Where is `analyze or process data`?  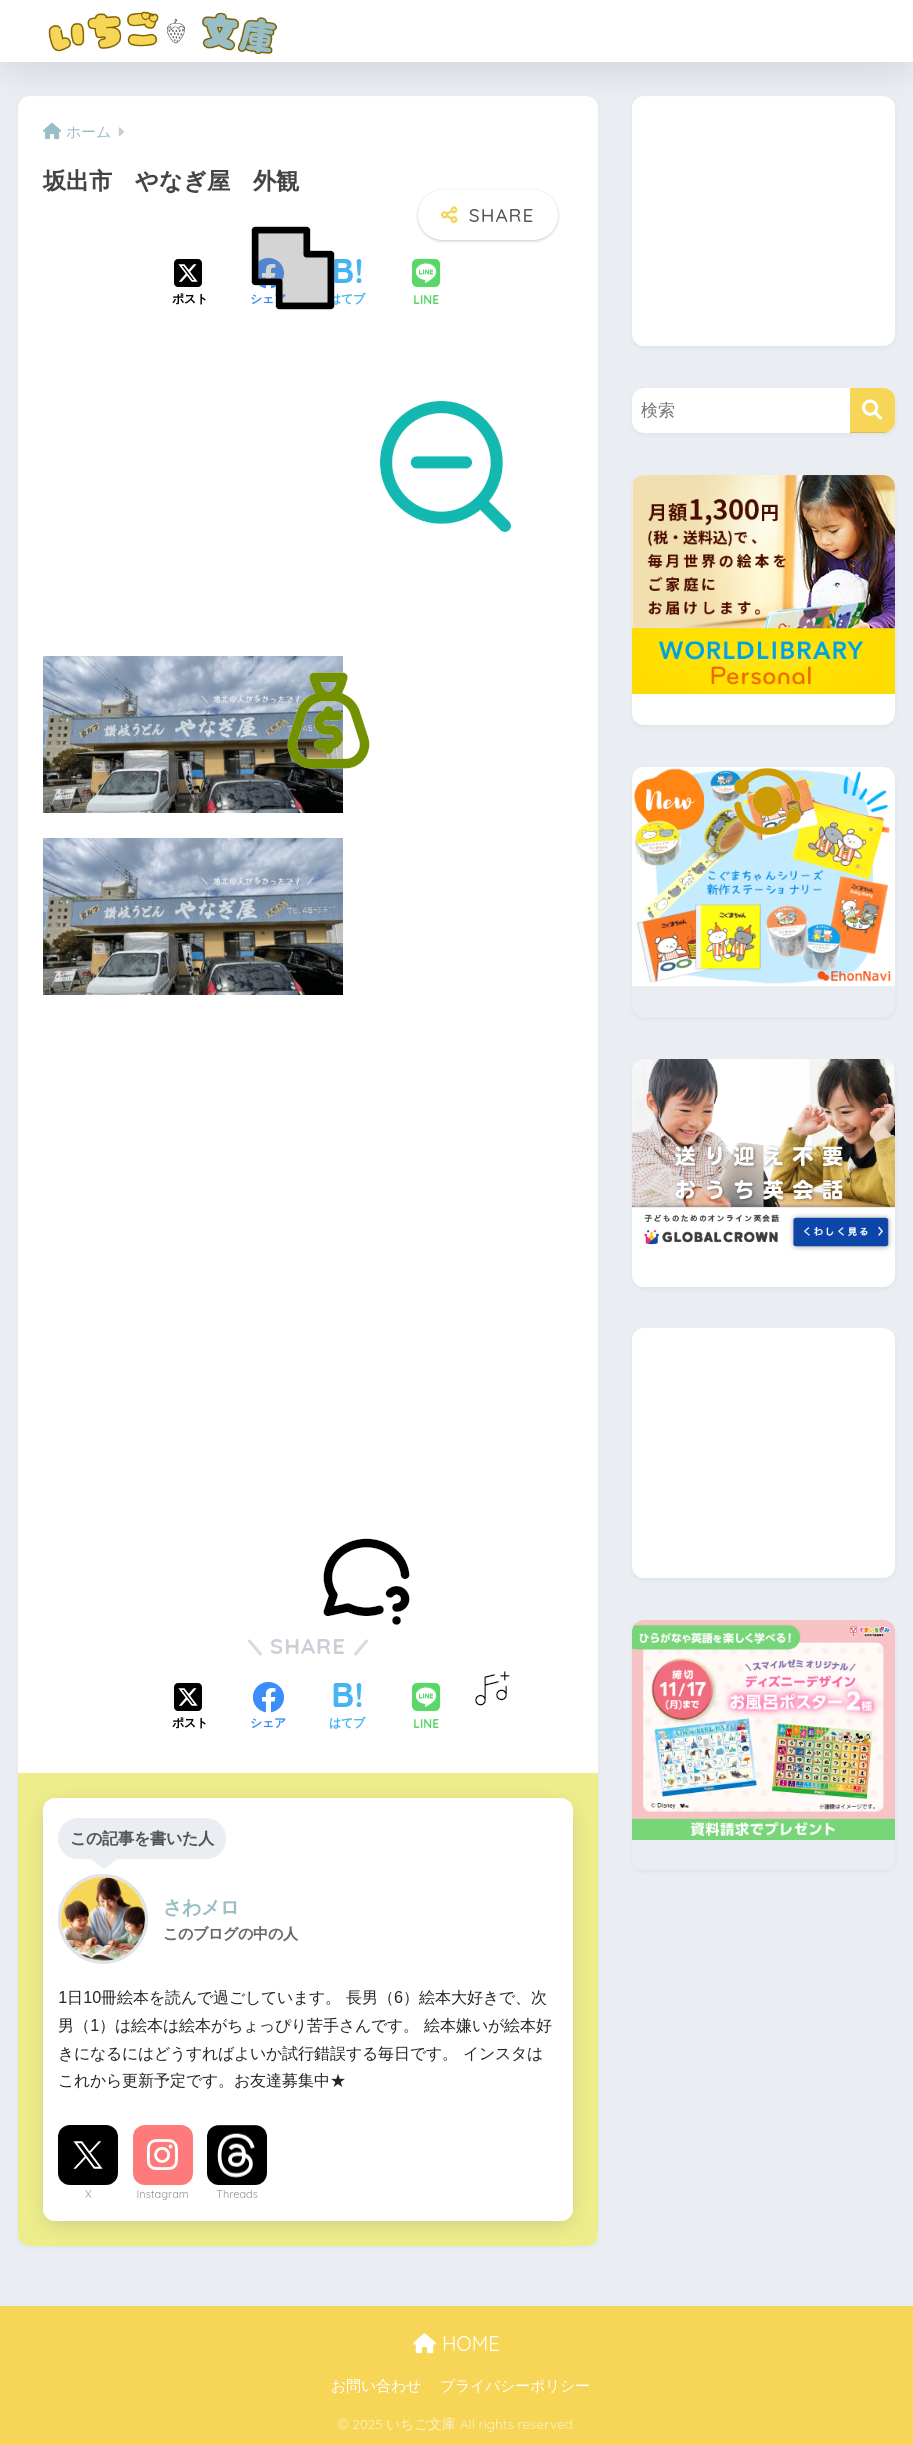
analyze or process data is located at coordinates (767, 801).